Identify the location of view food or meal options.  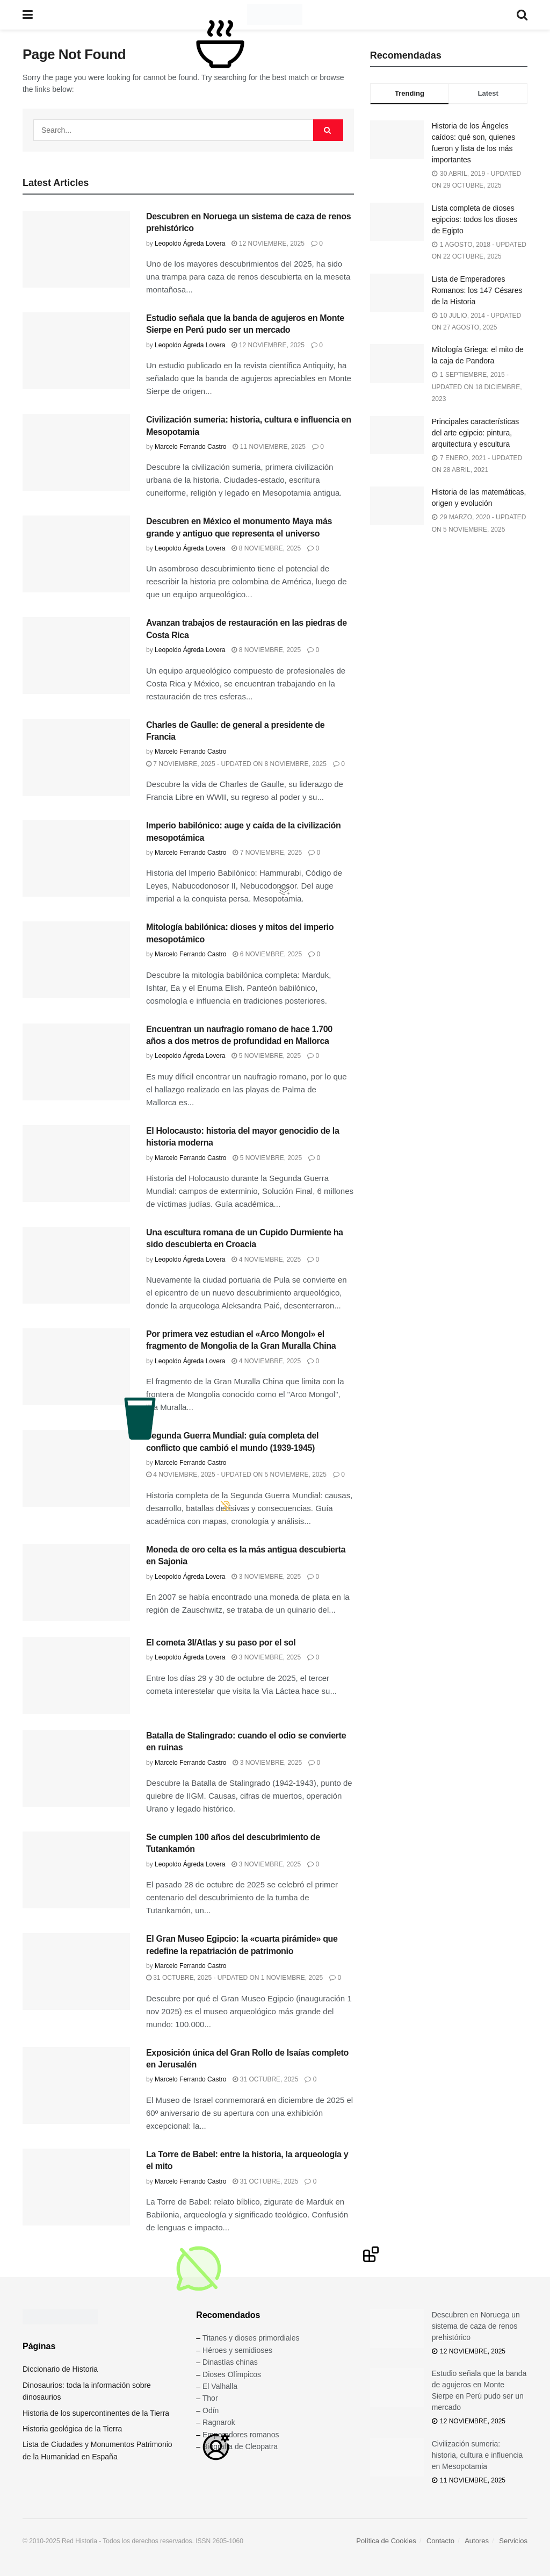
(220, 44).